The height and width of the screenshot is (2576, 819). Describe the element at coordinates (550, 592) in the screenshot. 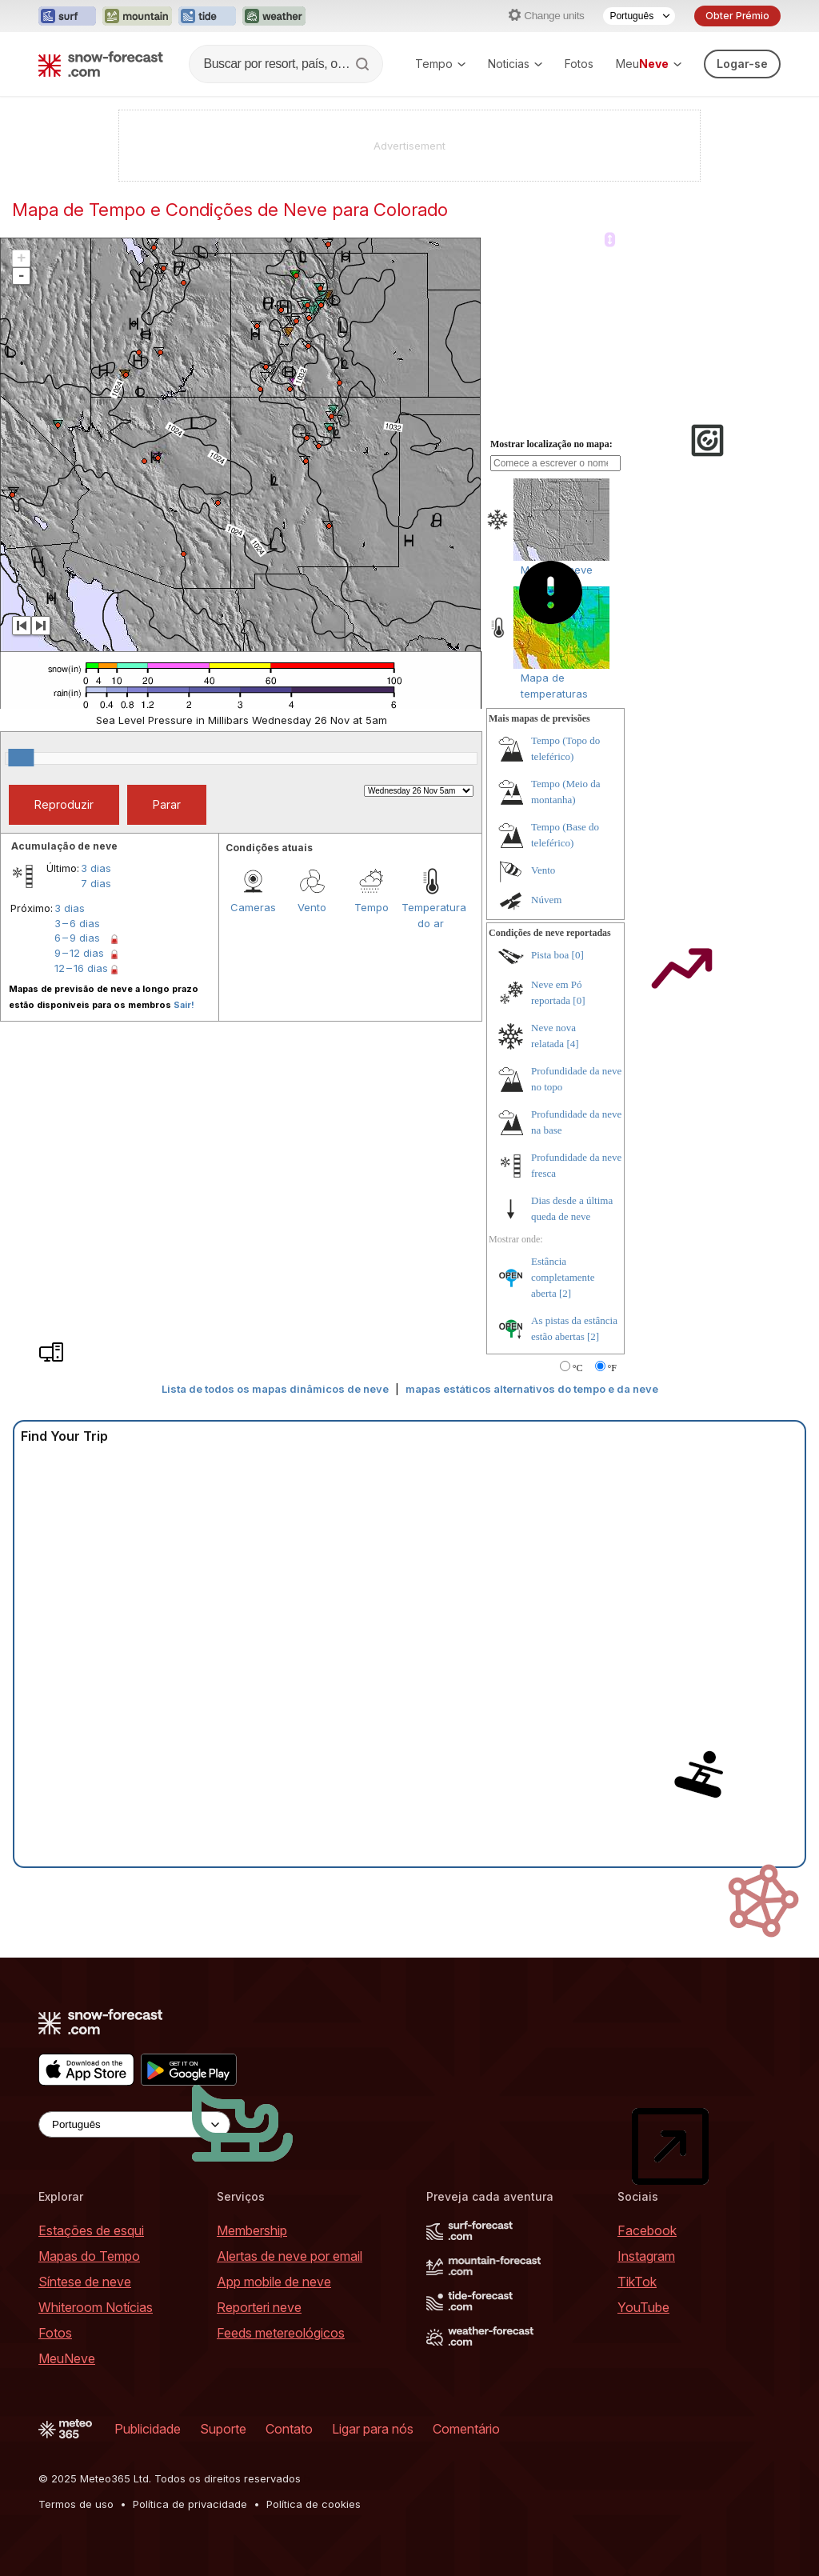

I see `indicates an error or warning state` at that location.